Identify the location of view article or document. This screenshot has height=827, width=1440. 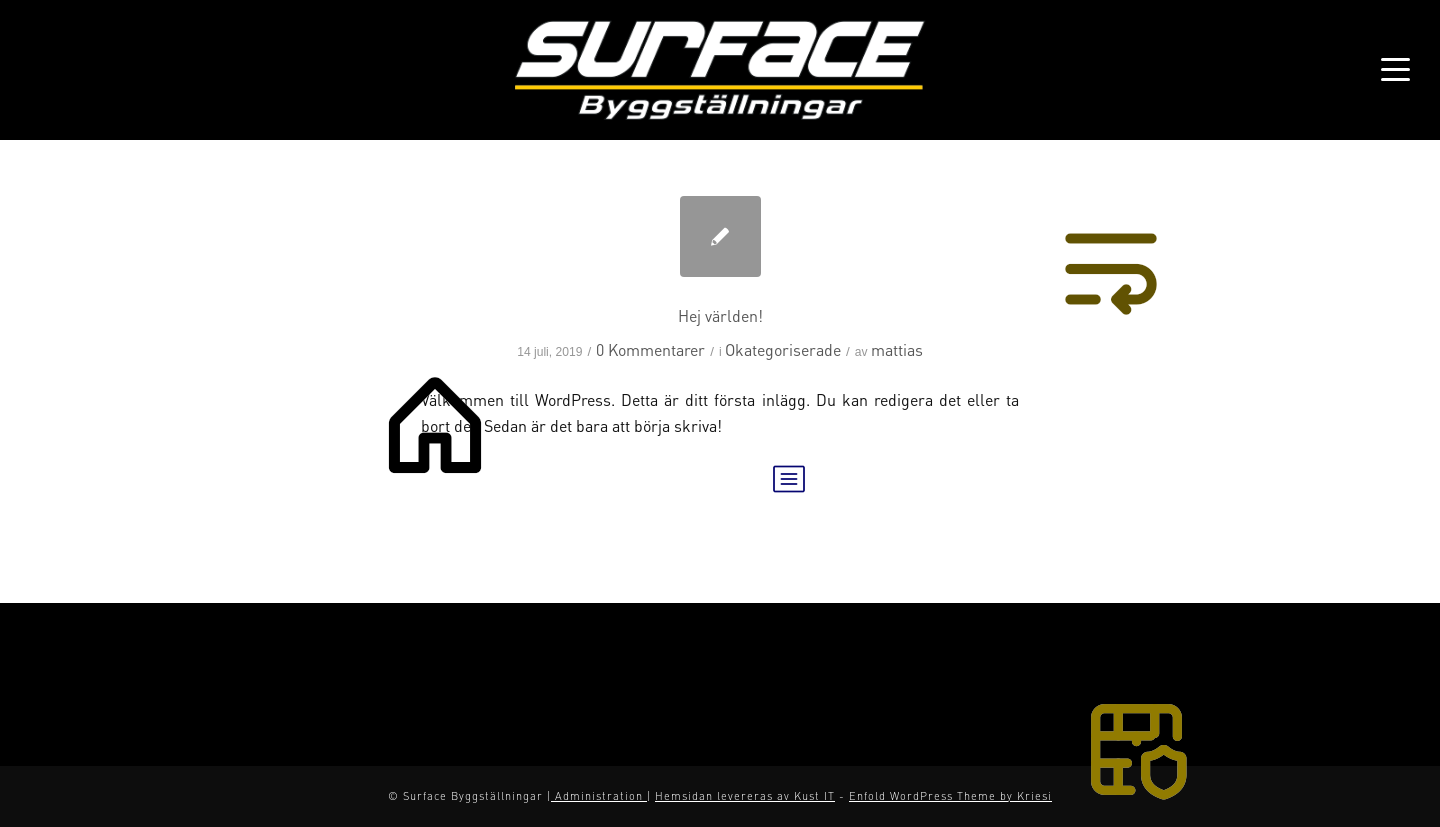
(789, 479).